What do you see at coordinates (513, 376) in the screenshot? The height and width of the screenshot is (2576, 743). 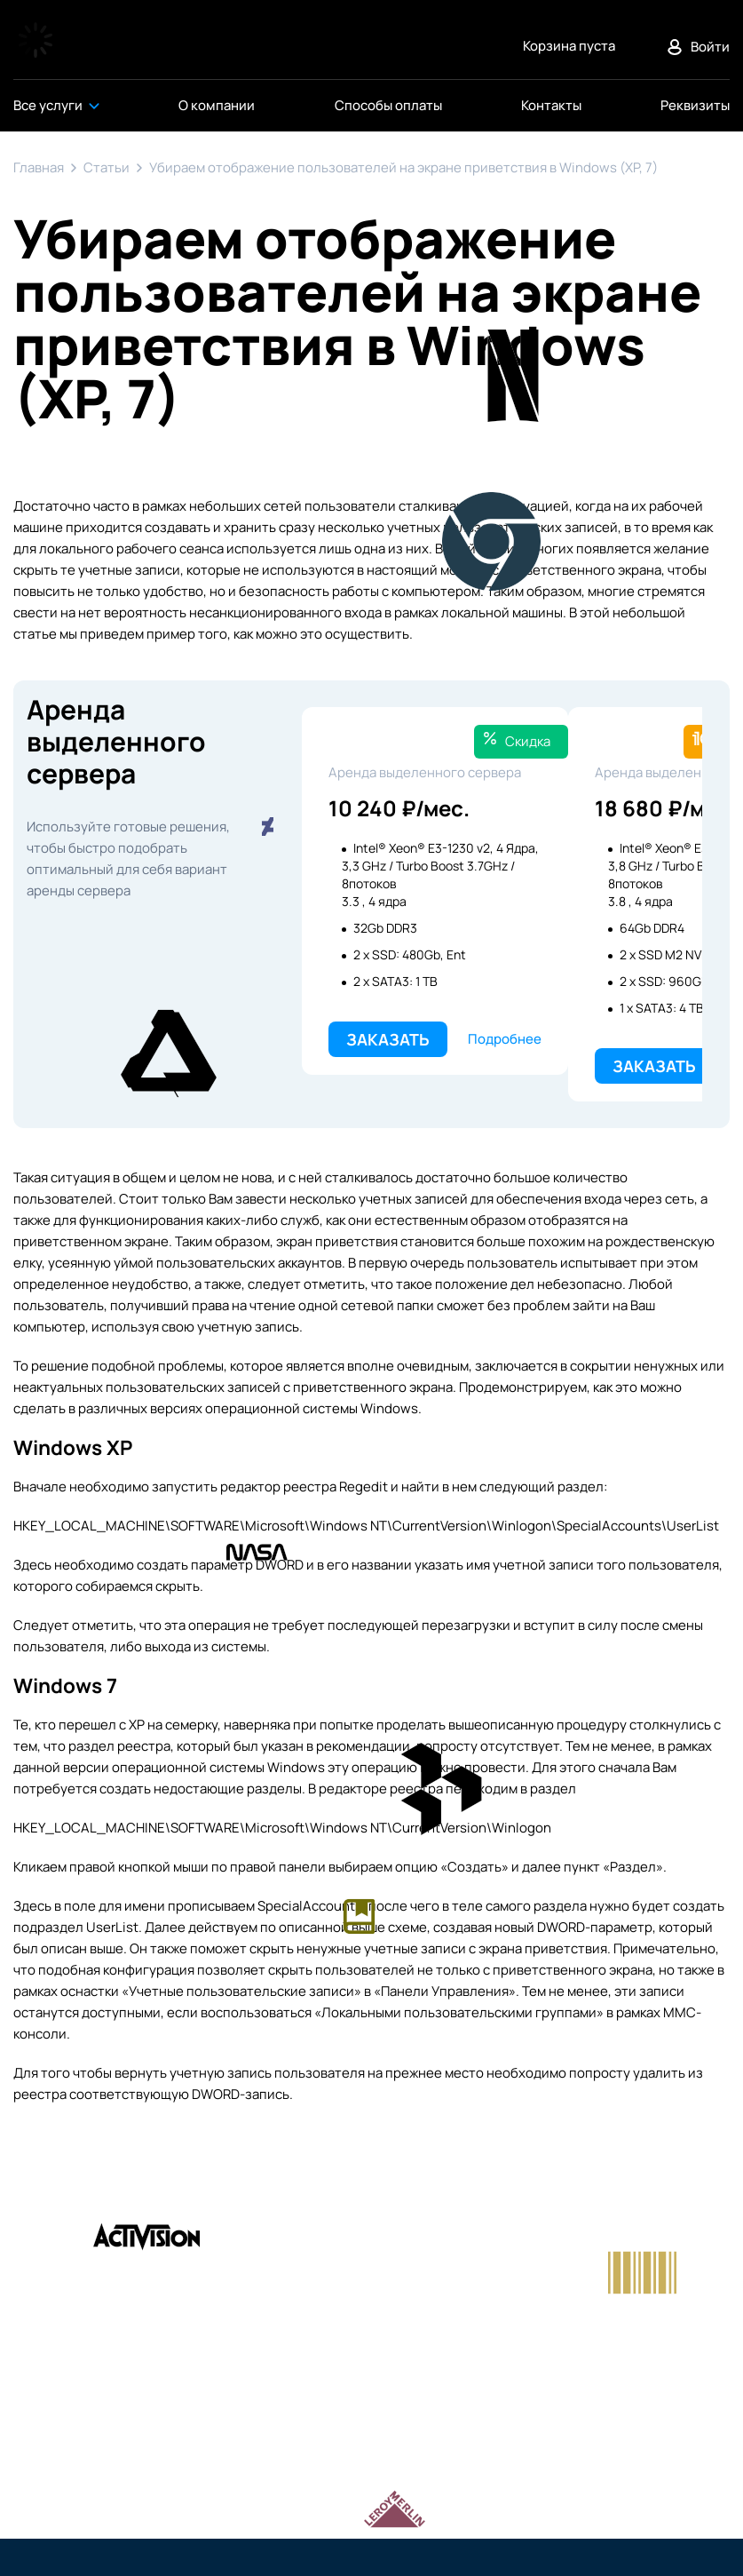 I see `open Netflix app` at bounding box center [513, 376].